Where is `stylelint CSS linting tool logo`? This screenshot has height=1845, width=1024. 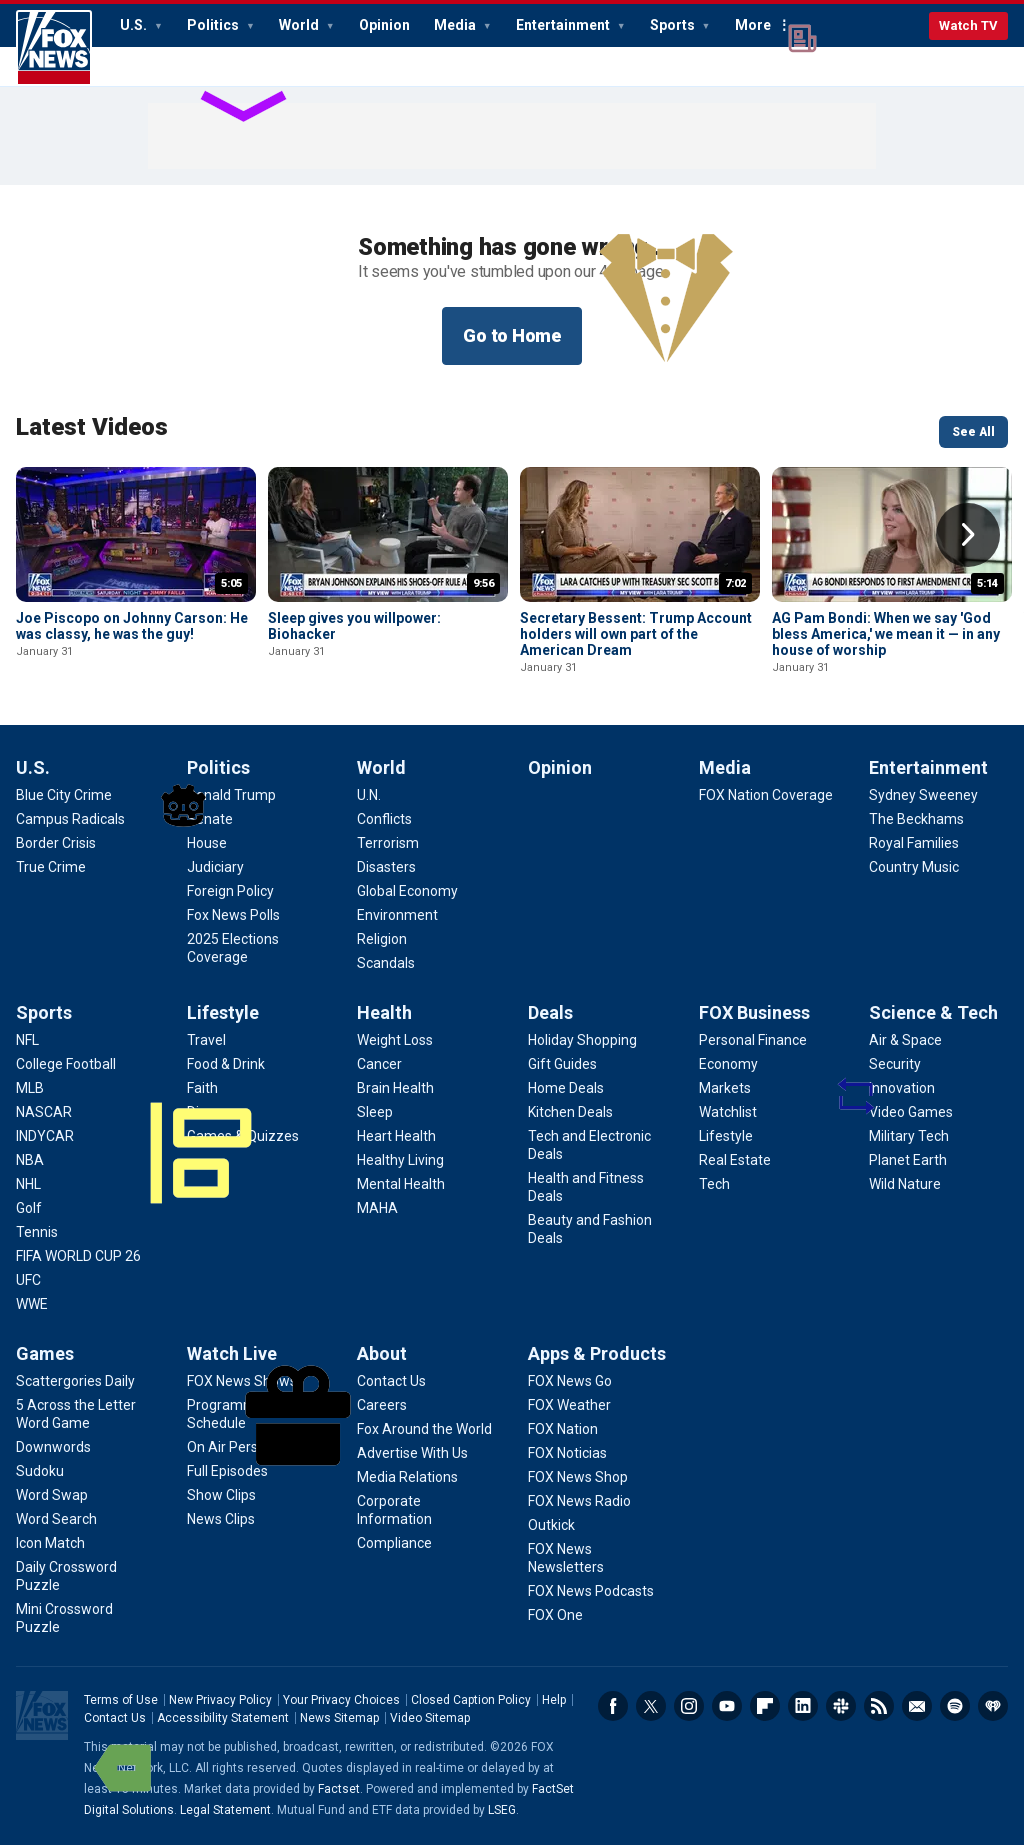 stylelint CSS linting tool logo is located at coordinates (666, 298).